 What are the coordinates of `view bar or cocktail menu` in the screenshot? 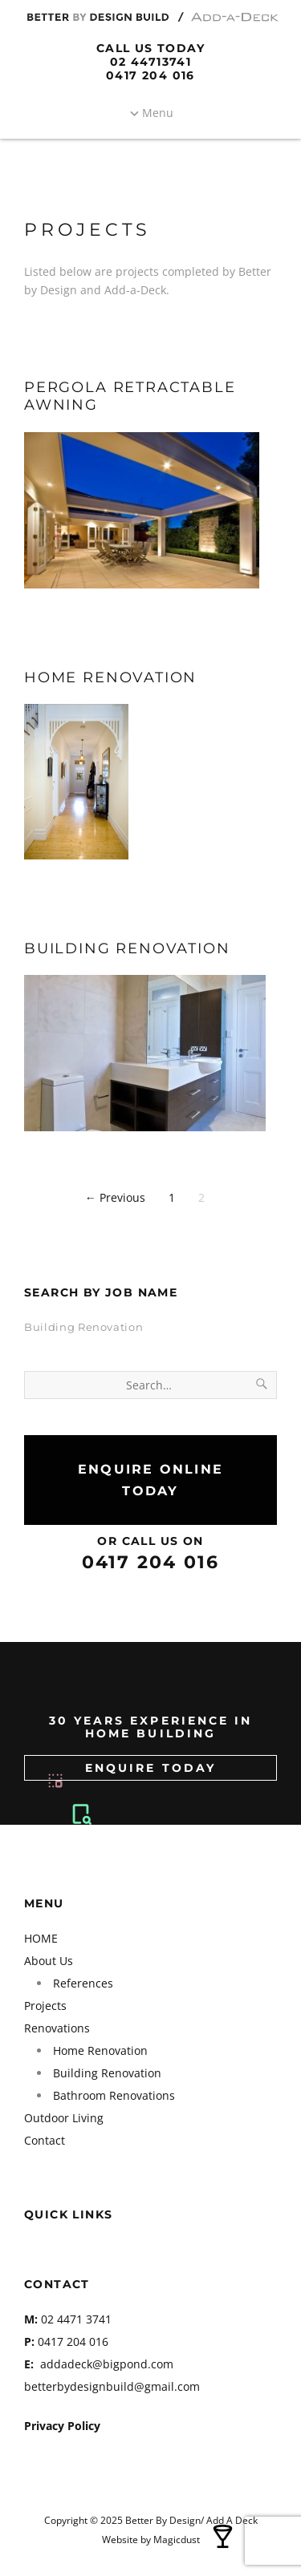 It's located at (222, 2536).